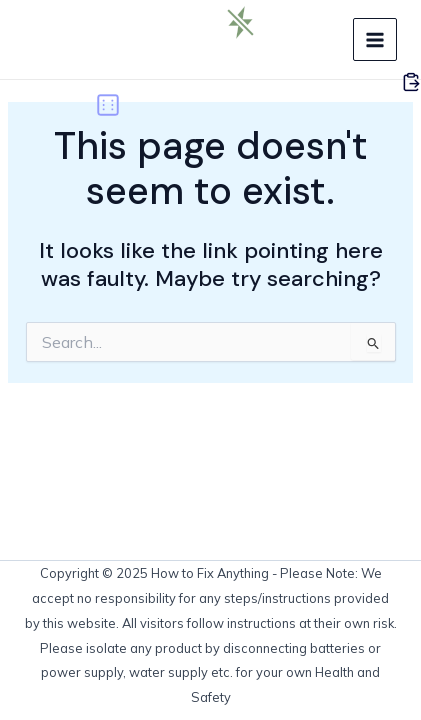  What do you see at coordinates (411, 82) in the screenshot?
I see `paste content from clipboard` at bounding box center [411, 82].